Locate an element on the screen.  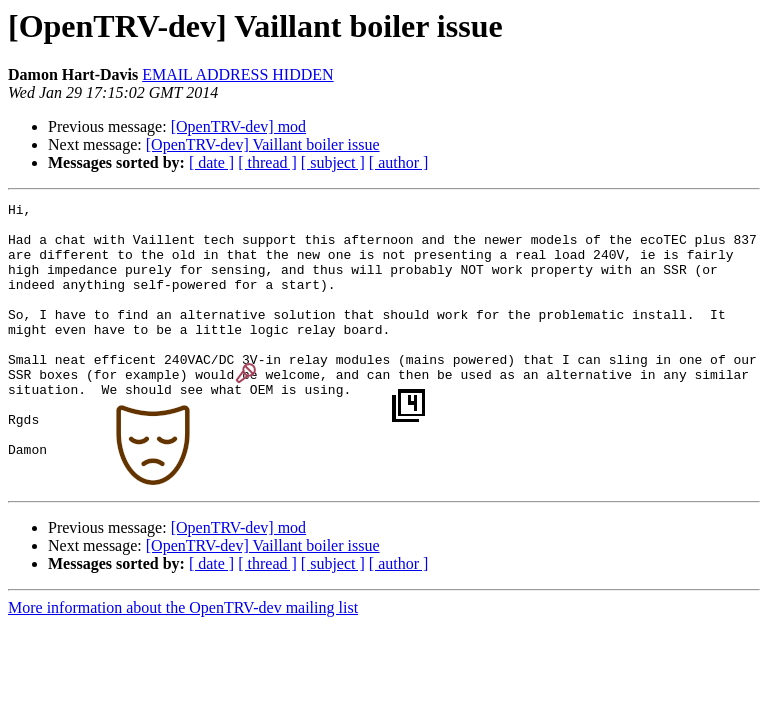
select sad or tragedy theater mask is located at coordinates (153, 442).